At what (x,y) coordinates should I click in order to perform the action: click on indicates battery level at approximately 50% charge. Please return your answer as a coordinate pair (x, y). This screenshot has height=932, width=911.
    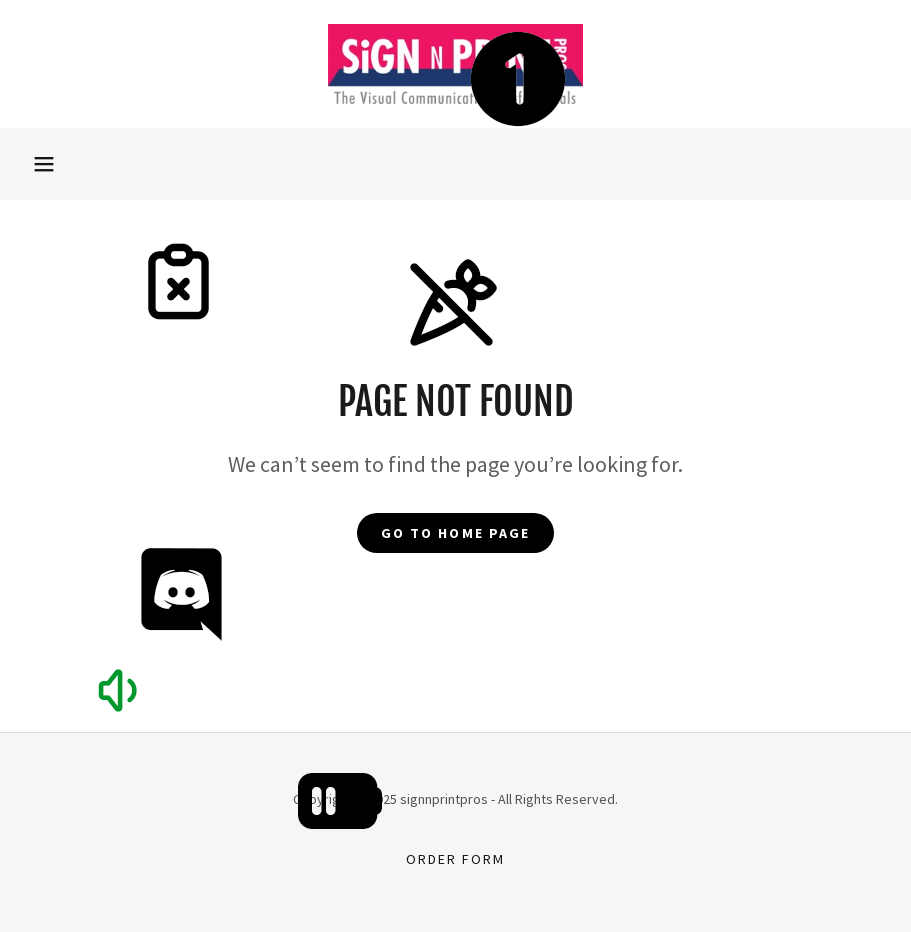
    Looking at the image, I should click on (340, 801).